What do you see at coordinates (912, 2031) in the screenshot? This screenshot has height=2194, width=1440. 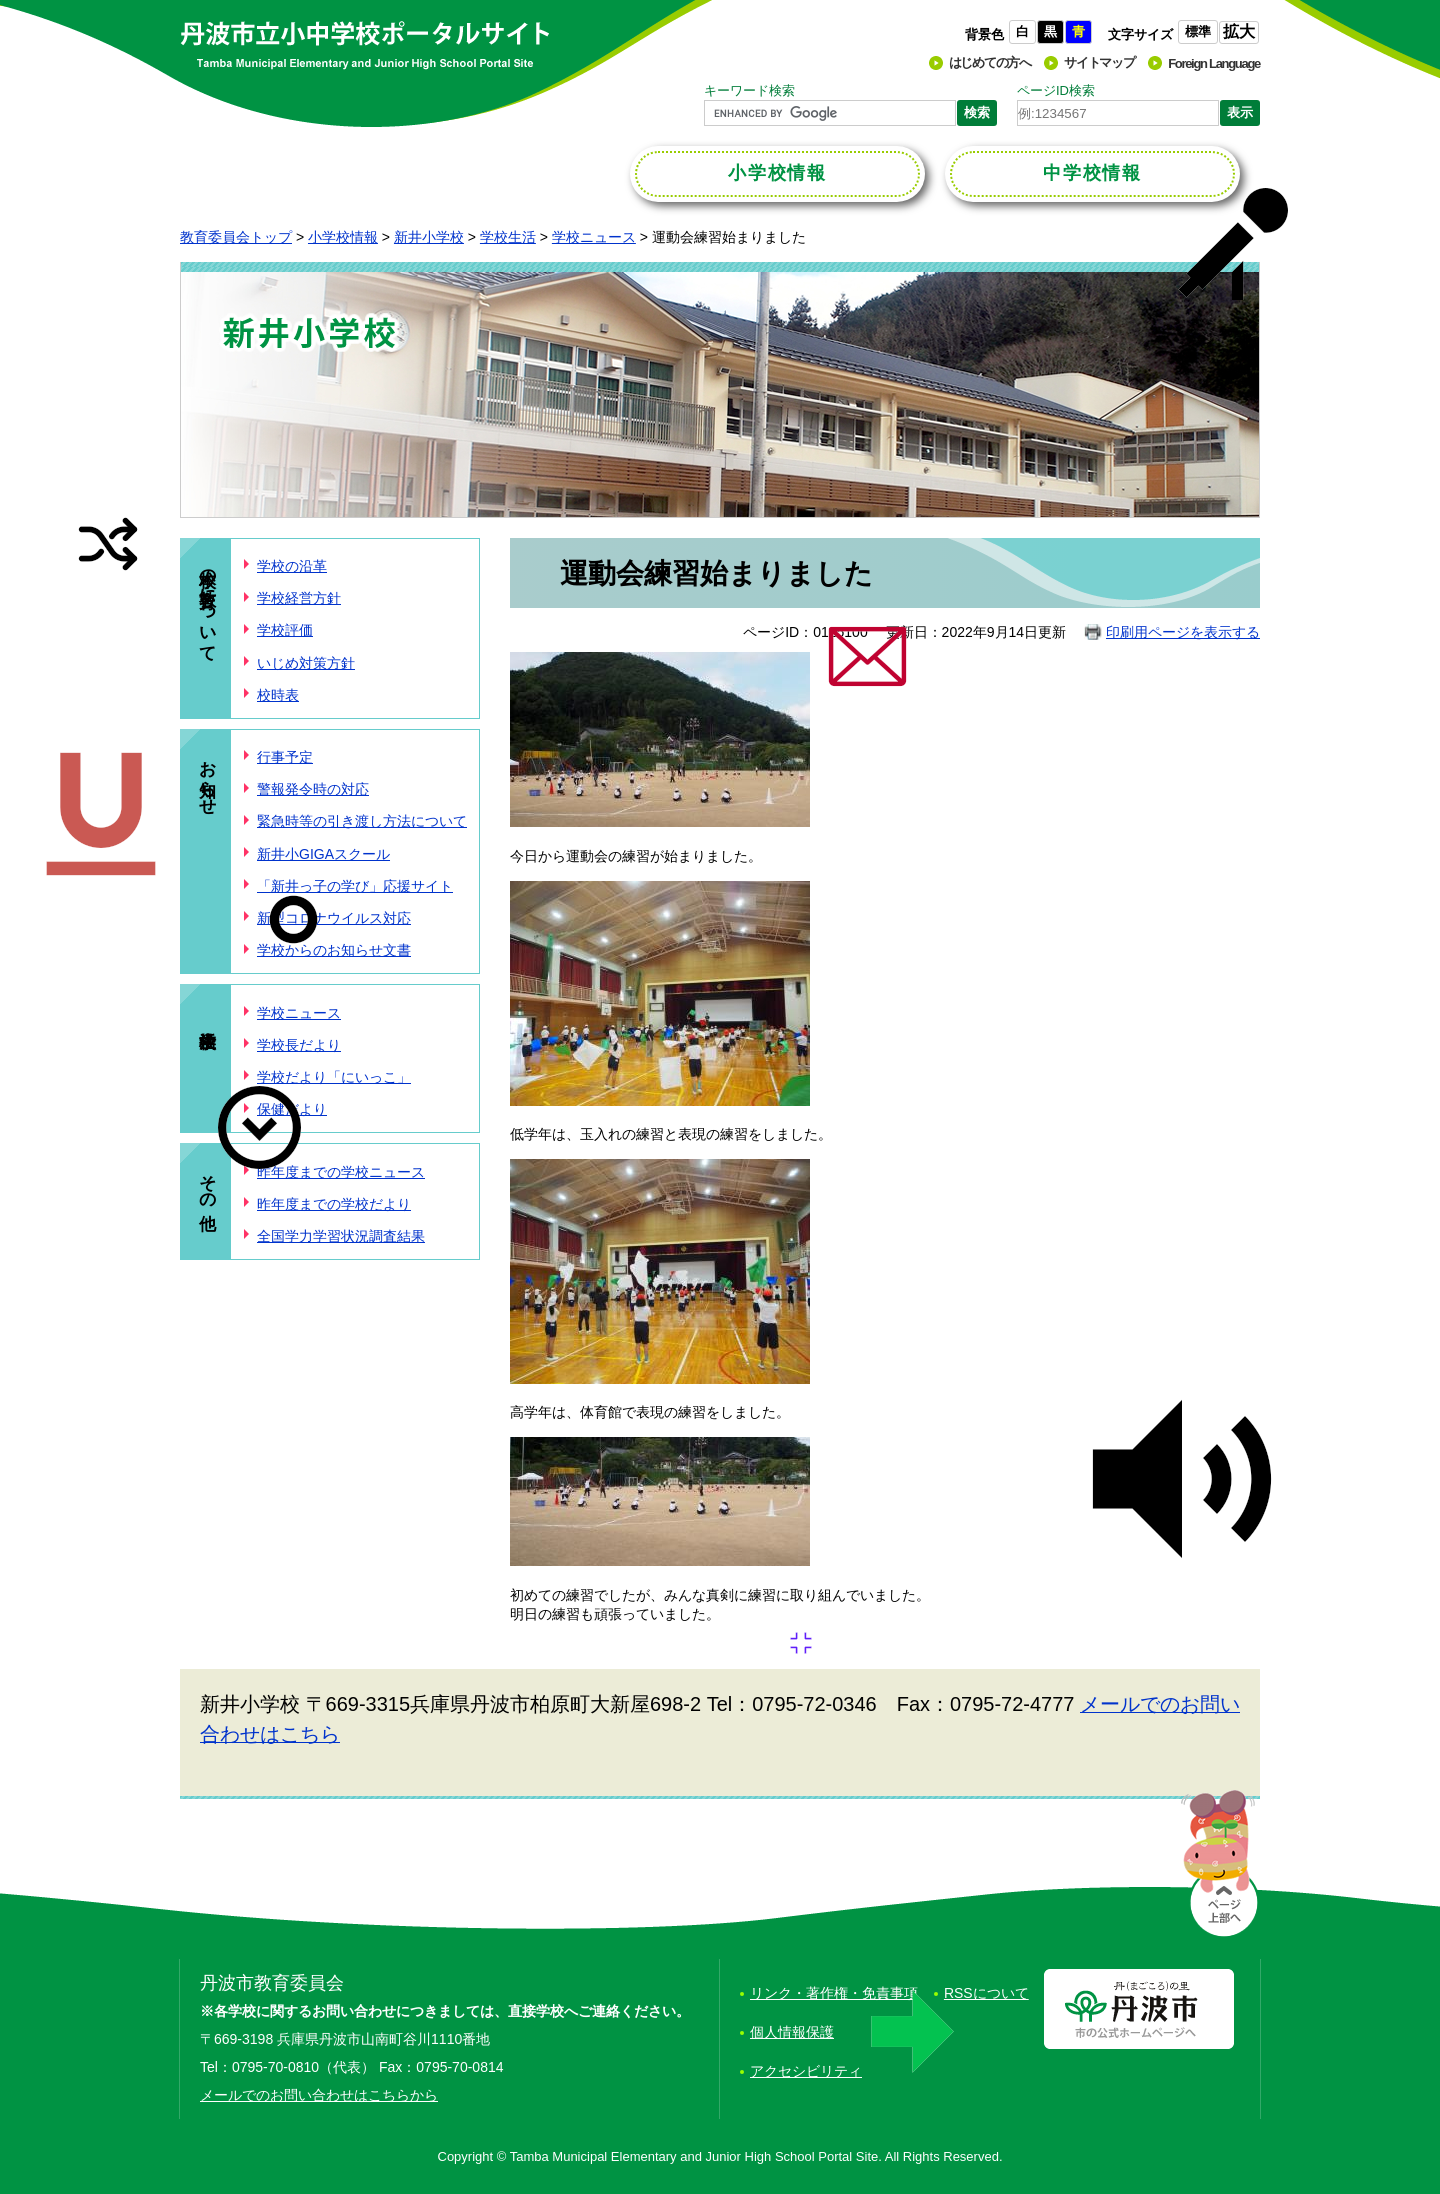 I see `navigate to the next item or screen` at bounding box center [912, 2031].